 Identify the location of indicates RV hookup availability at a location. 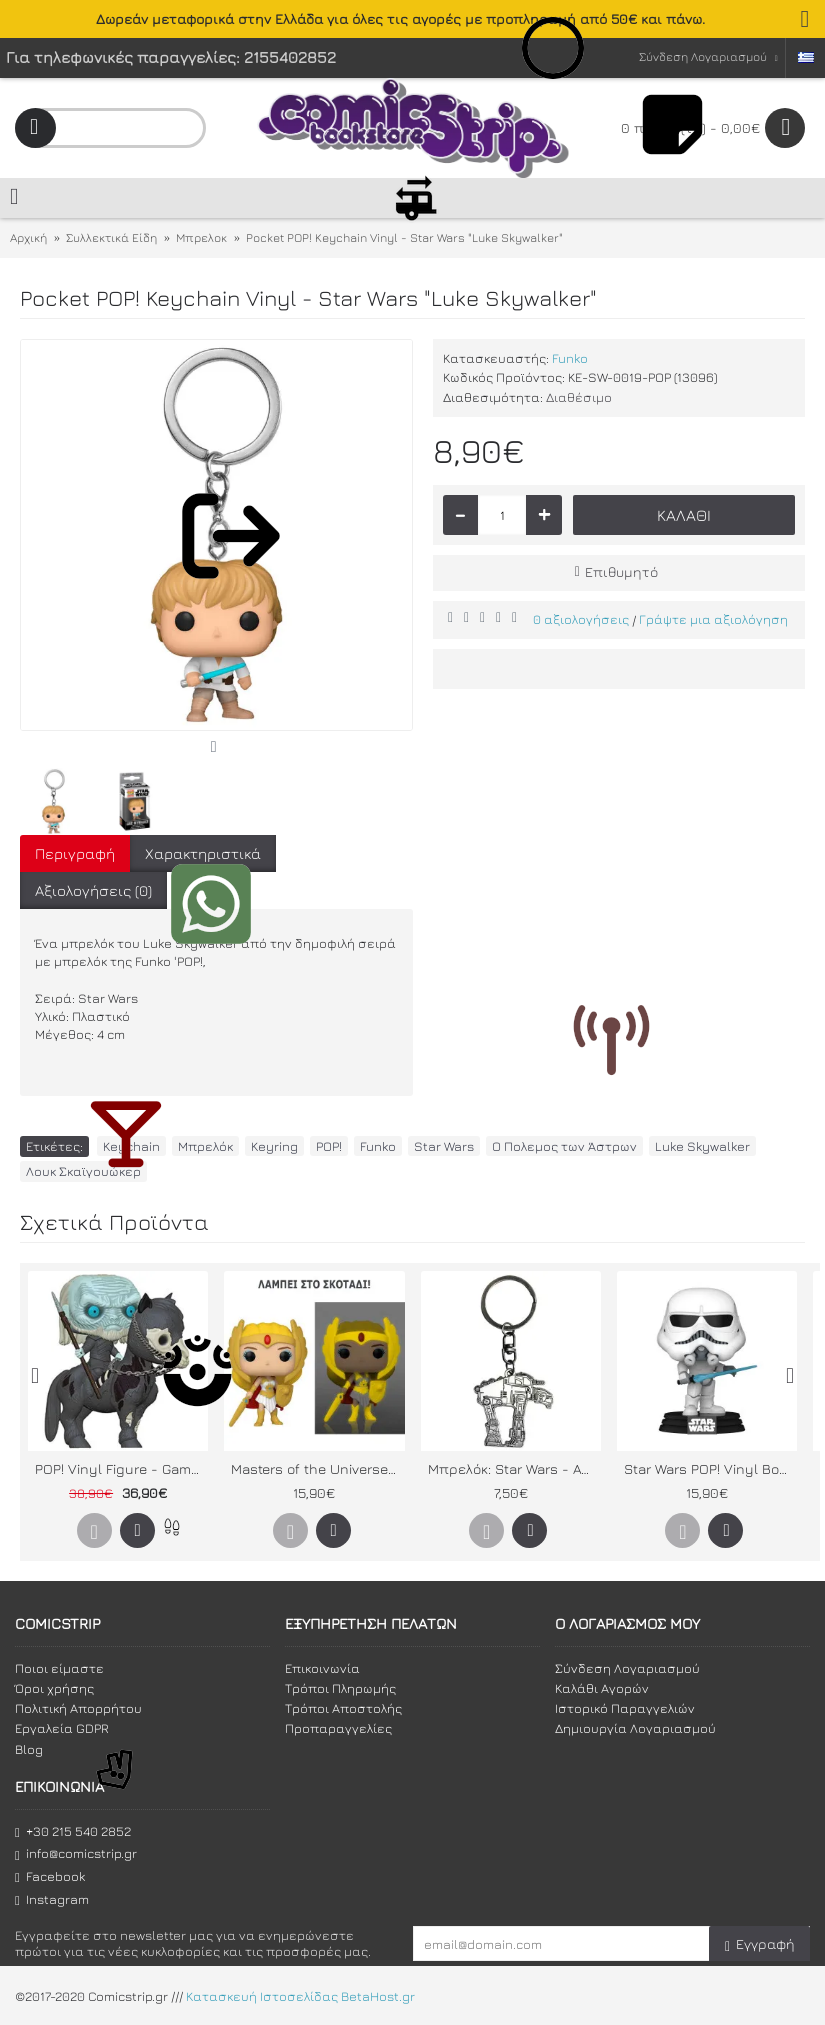
(414, 198).